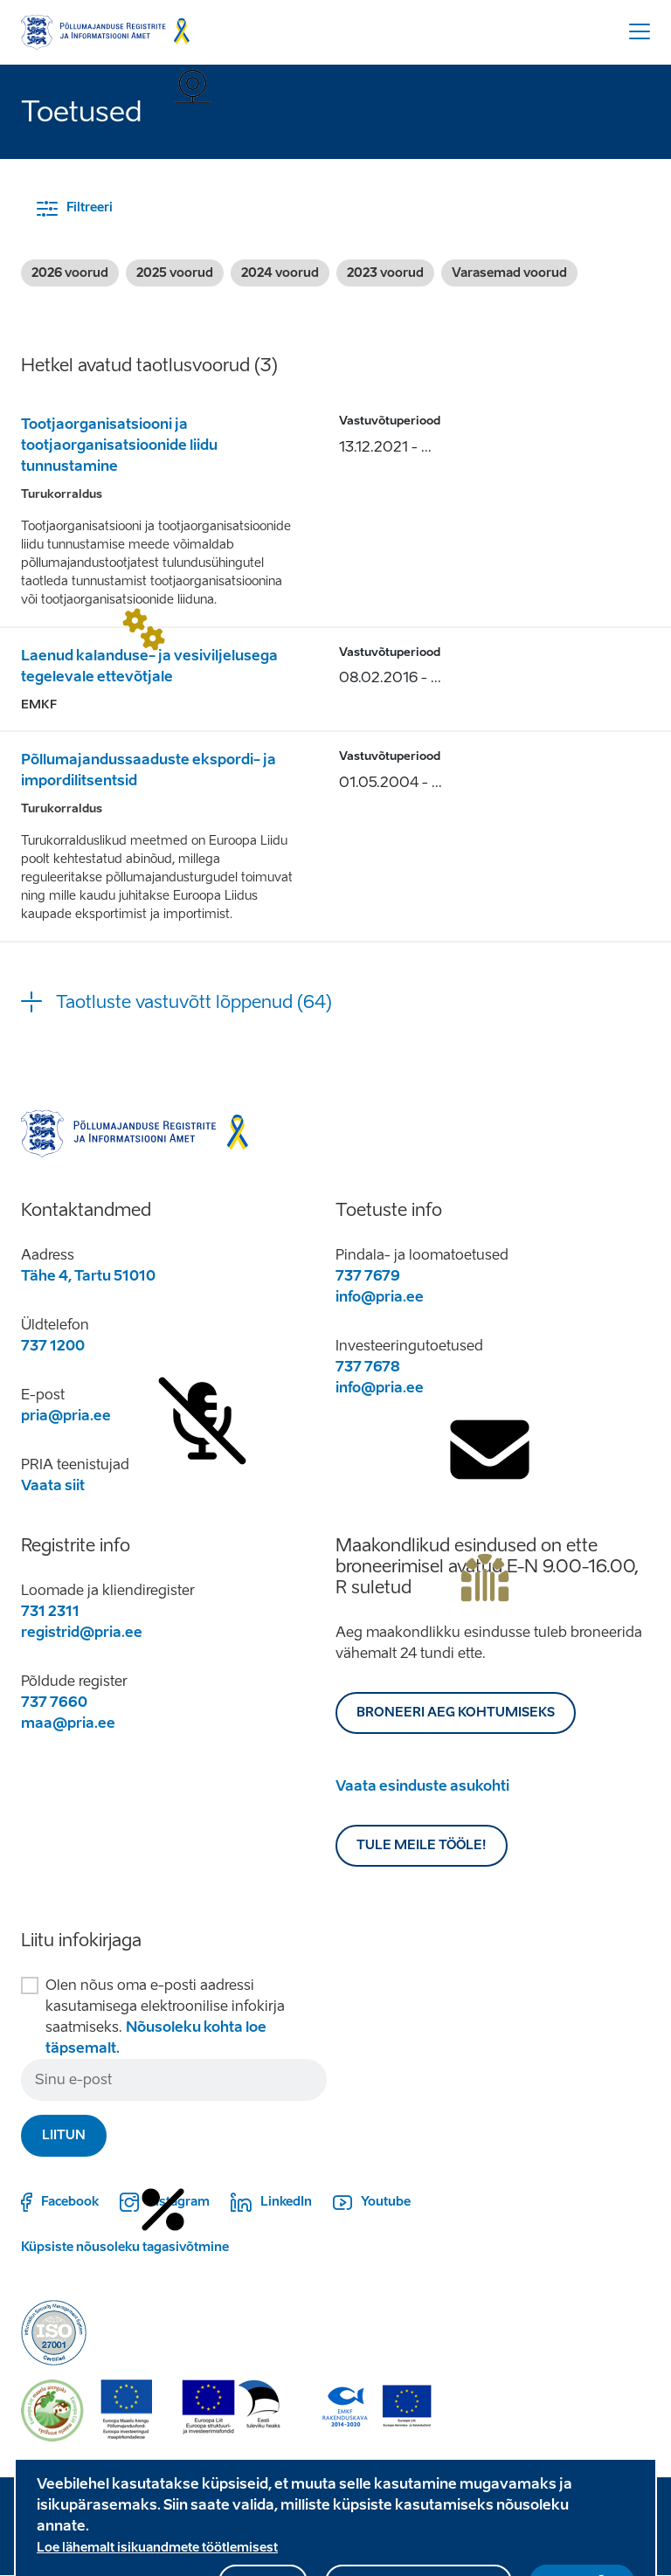 Image resolution: width=671 pixels, height=2576 pixels. I want to click on view discount or sale pricing, so click(163, 2209).